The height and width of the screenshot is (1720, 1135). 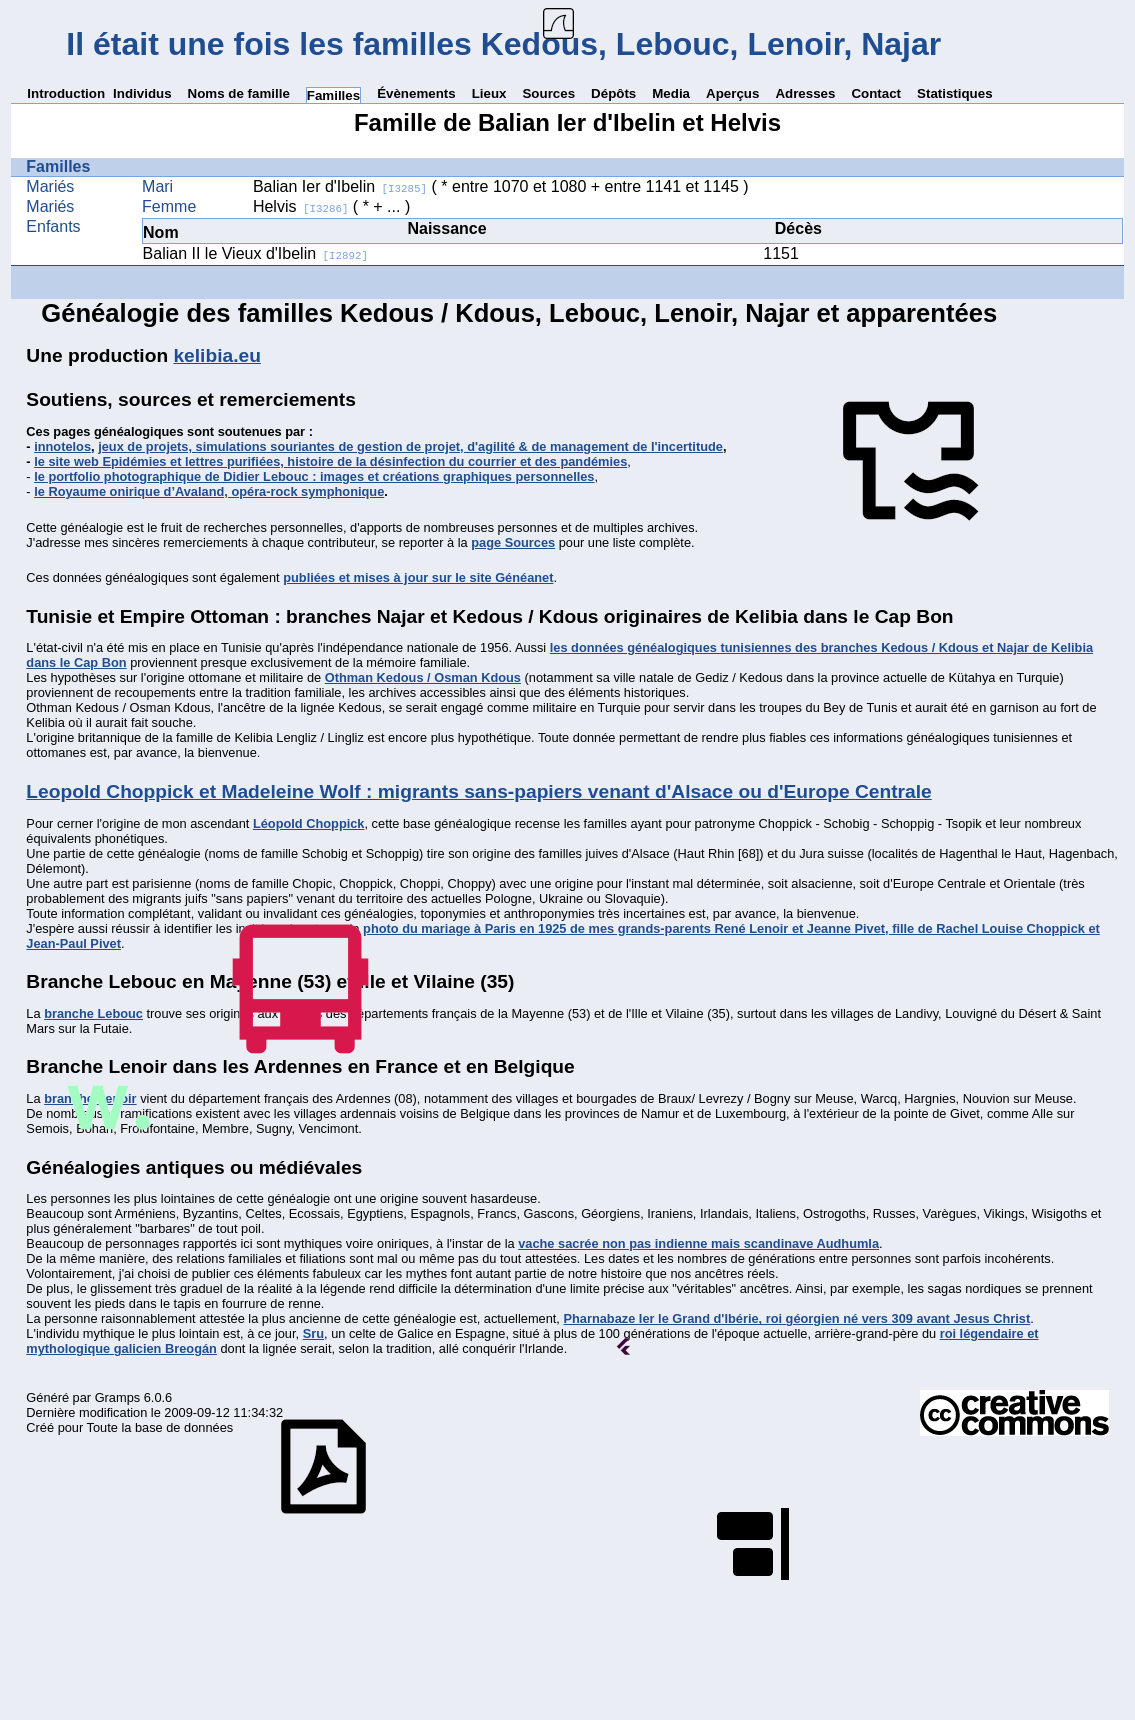 I want to click on align selected items to the right edge, so click(x=753, y=1544).